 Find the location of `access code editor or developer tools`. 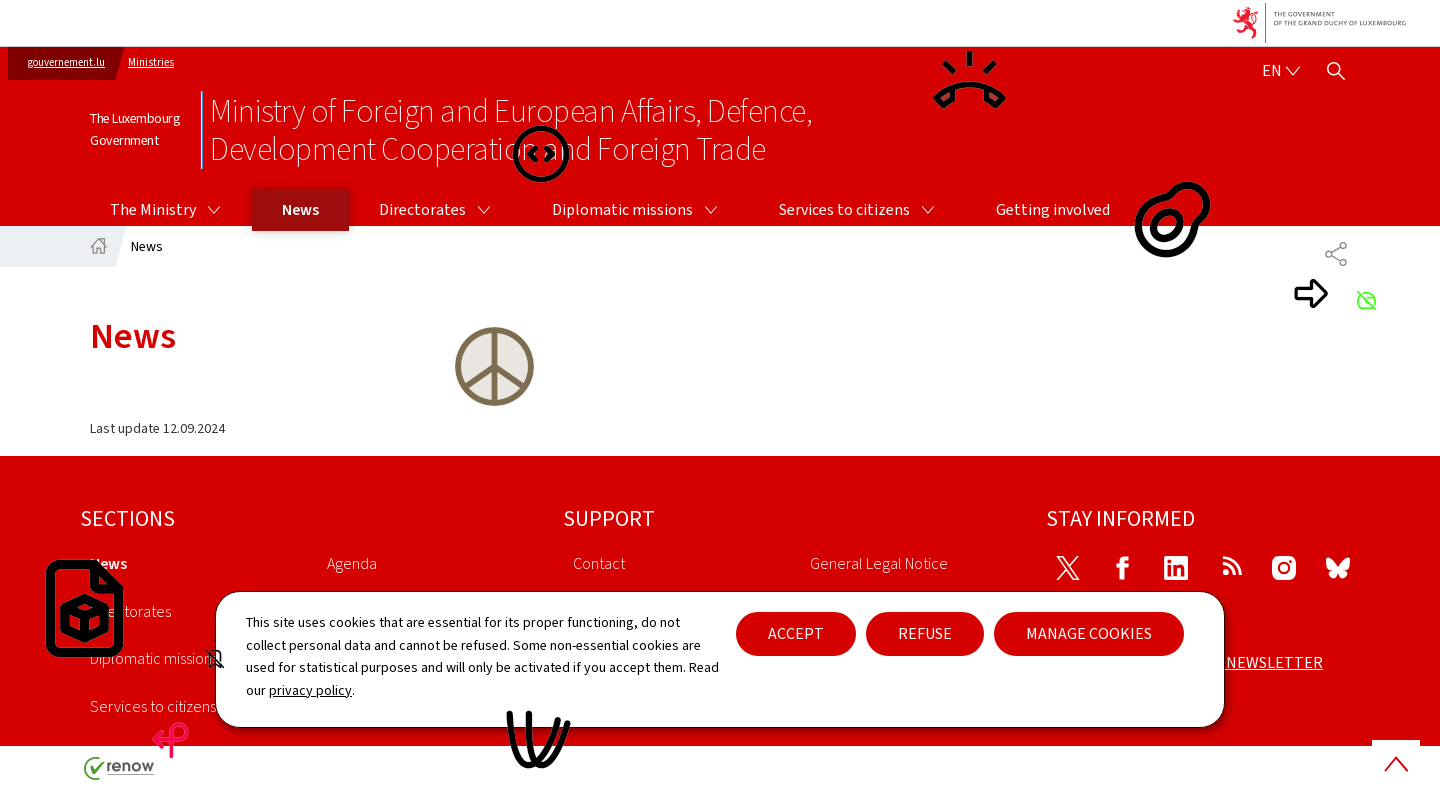

access code editor or developer tools is located at coordinates (541, 154).